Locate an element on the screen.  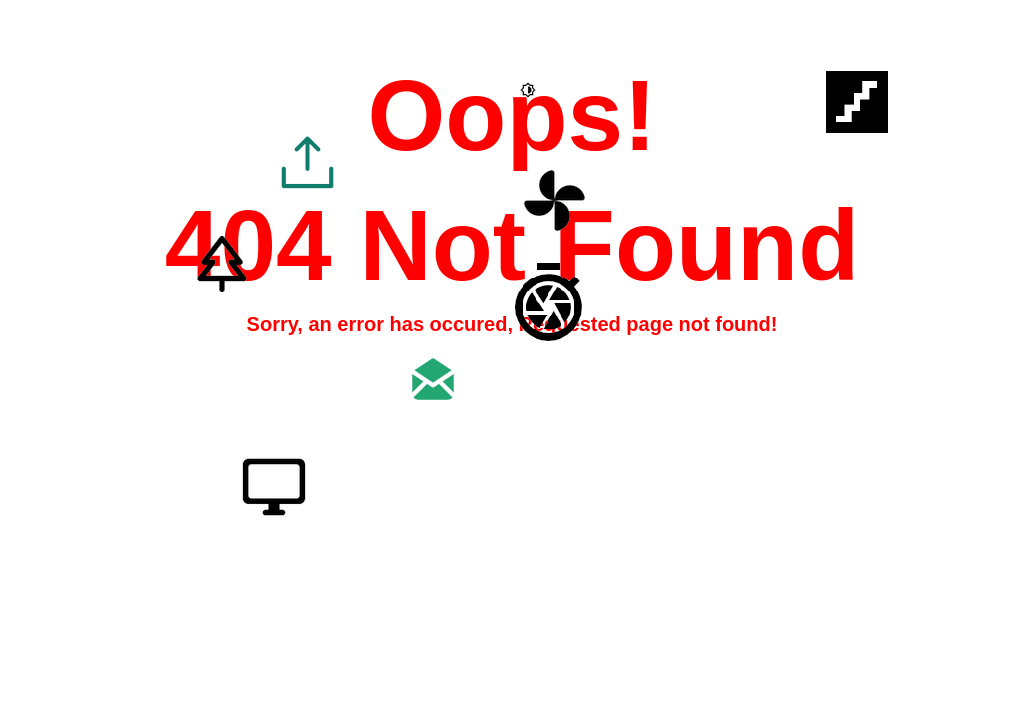
an opened or read email message is located at coordinates (433, 379).